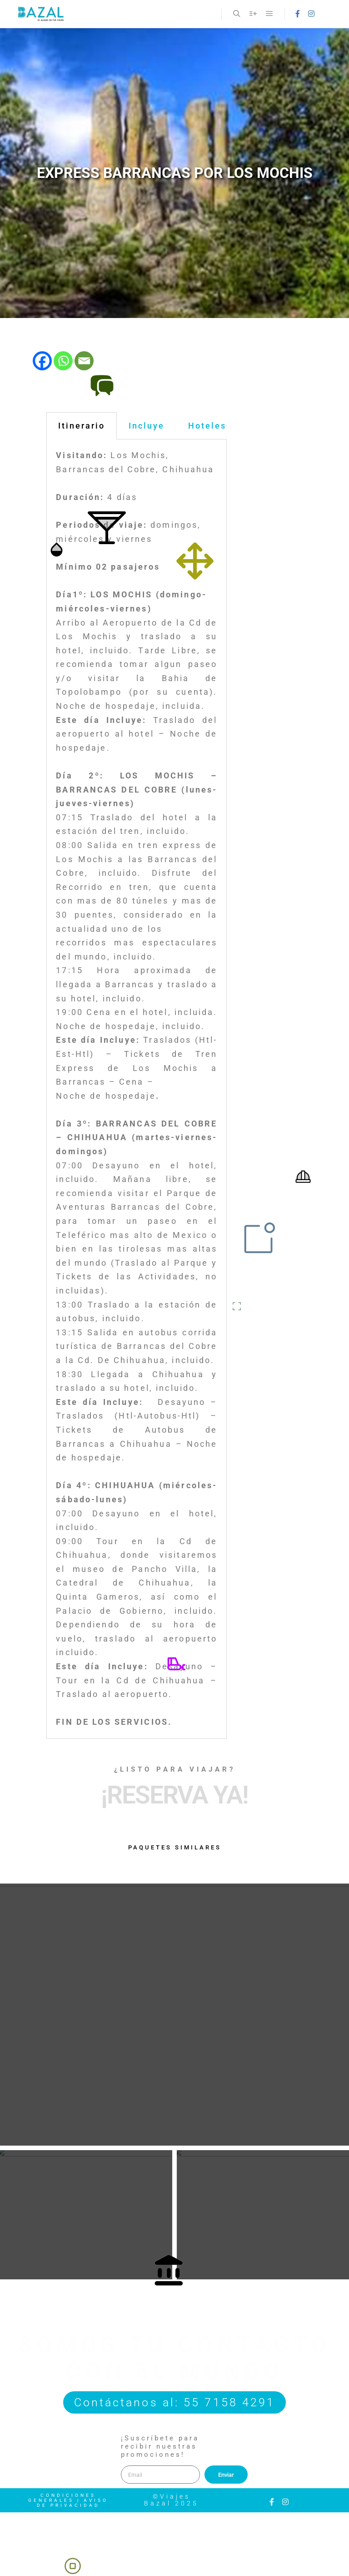 The width and height of the screenshot is (349, 2576). Describe the element at coordinates (237, 1306) in the screenshot. I see `expand to fullscreen mode` at that location.